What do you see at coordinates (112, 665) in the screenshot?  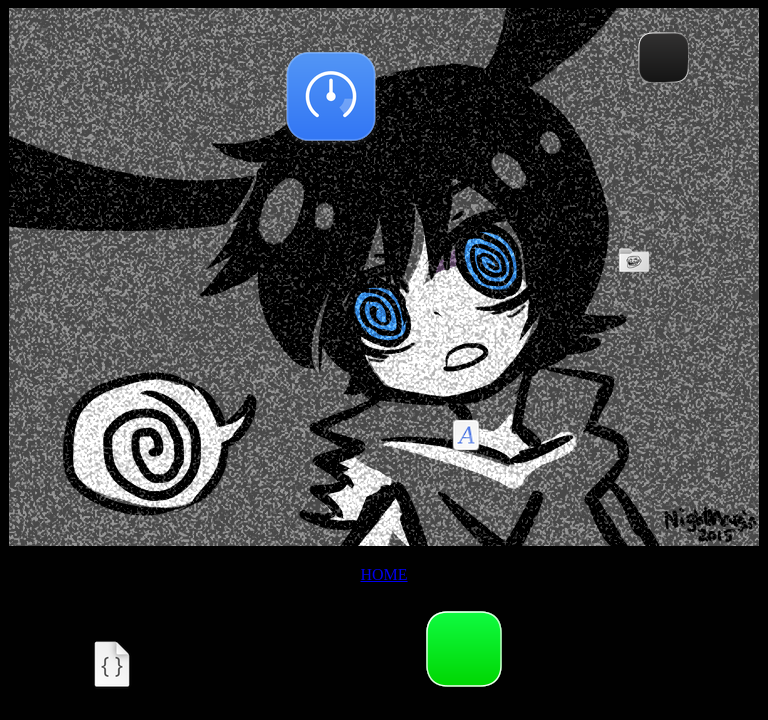 I see `a blank or empty script file` at bounding box center [112, 665].